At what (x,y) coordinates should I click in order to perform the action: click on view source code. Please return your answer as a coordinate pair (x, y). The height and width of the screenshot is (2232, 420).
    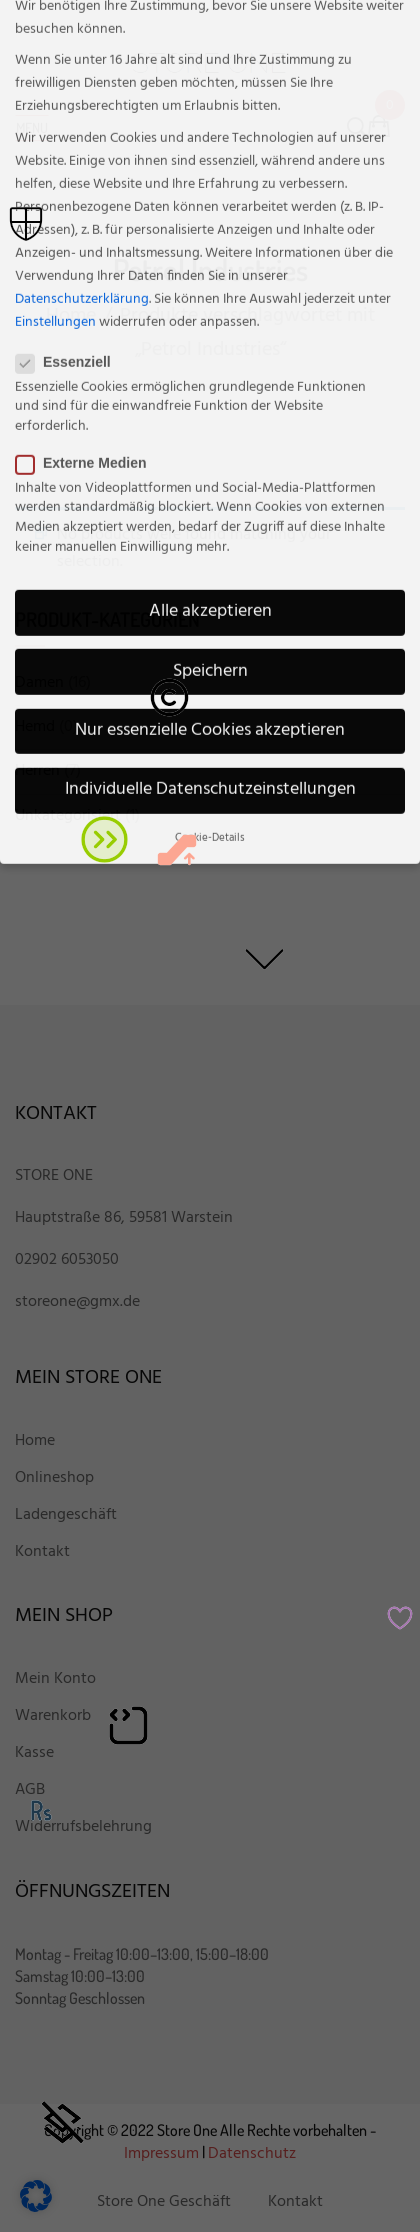
    Looking at the image, I should click on (128, 1725).